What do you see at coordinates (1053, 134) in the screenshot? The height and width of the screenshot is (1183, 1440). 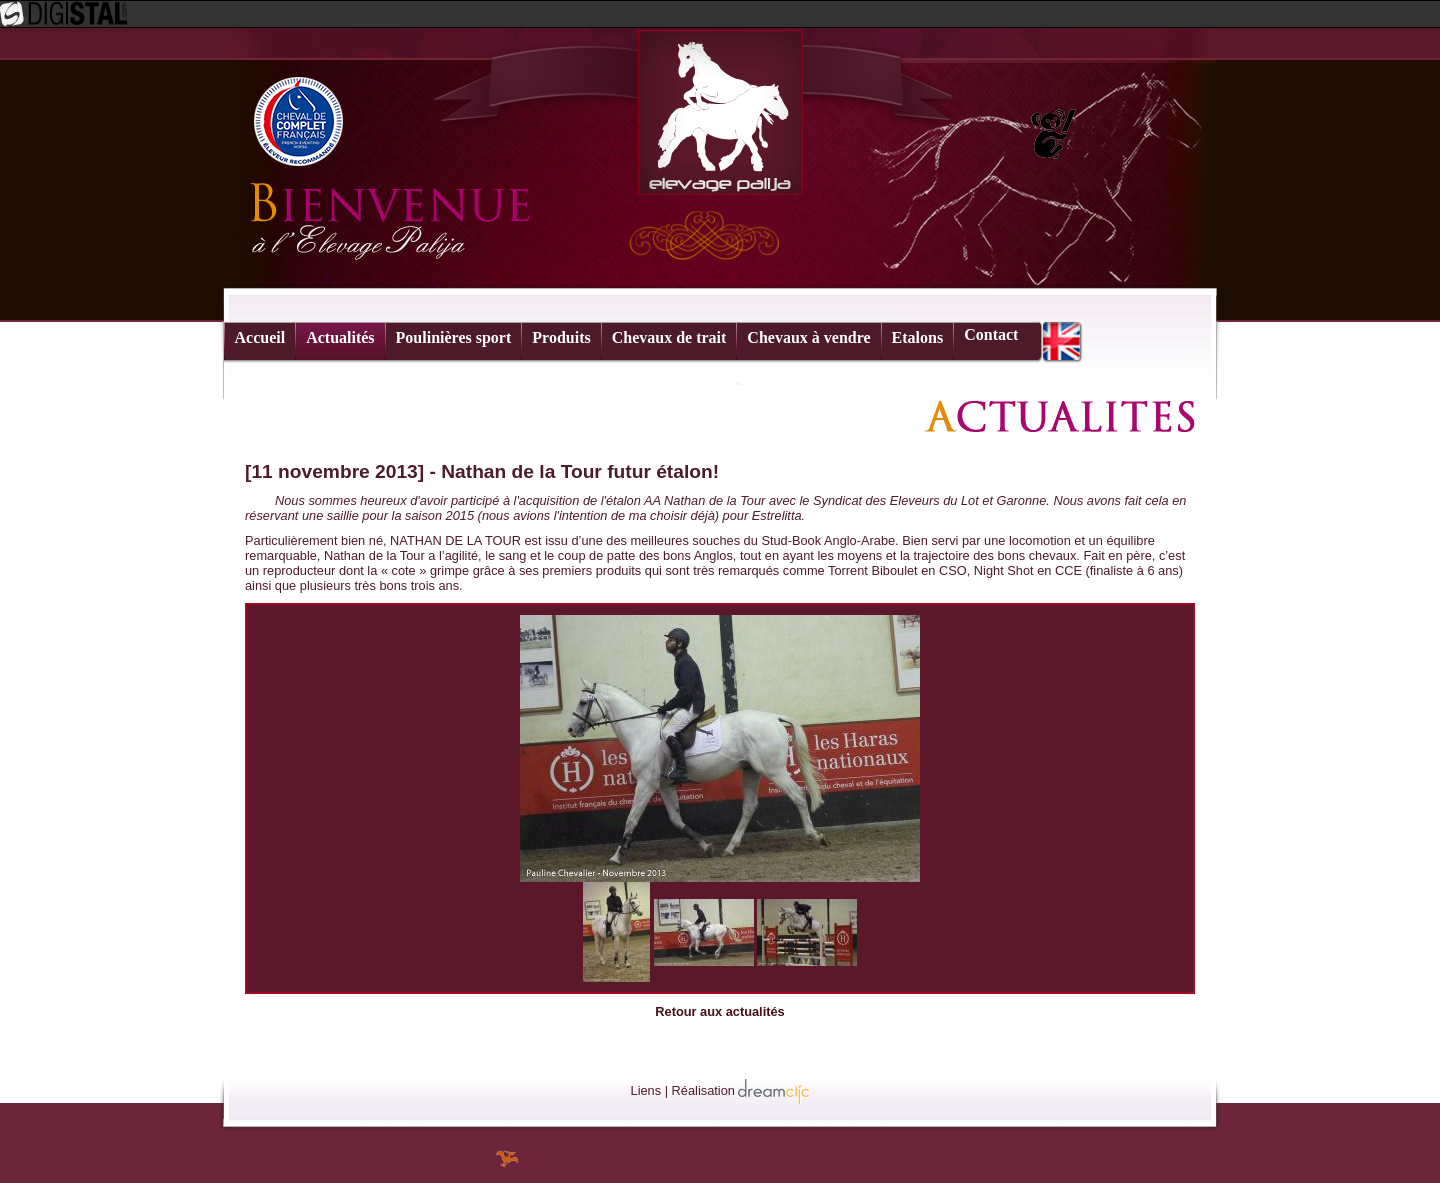 I see `koala character or mascot icon` at bounding box center [1053, 134].